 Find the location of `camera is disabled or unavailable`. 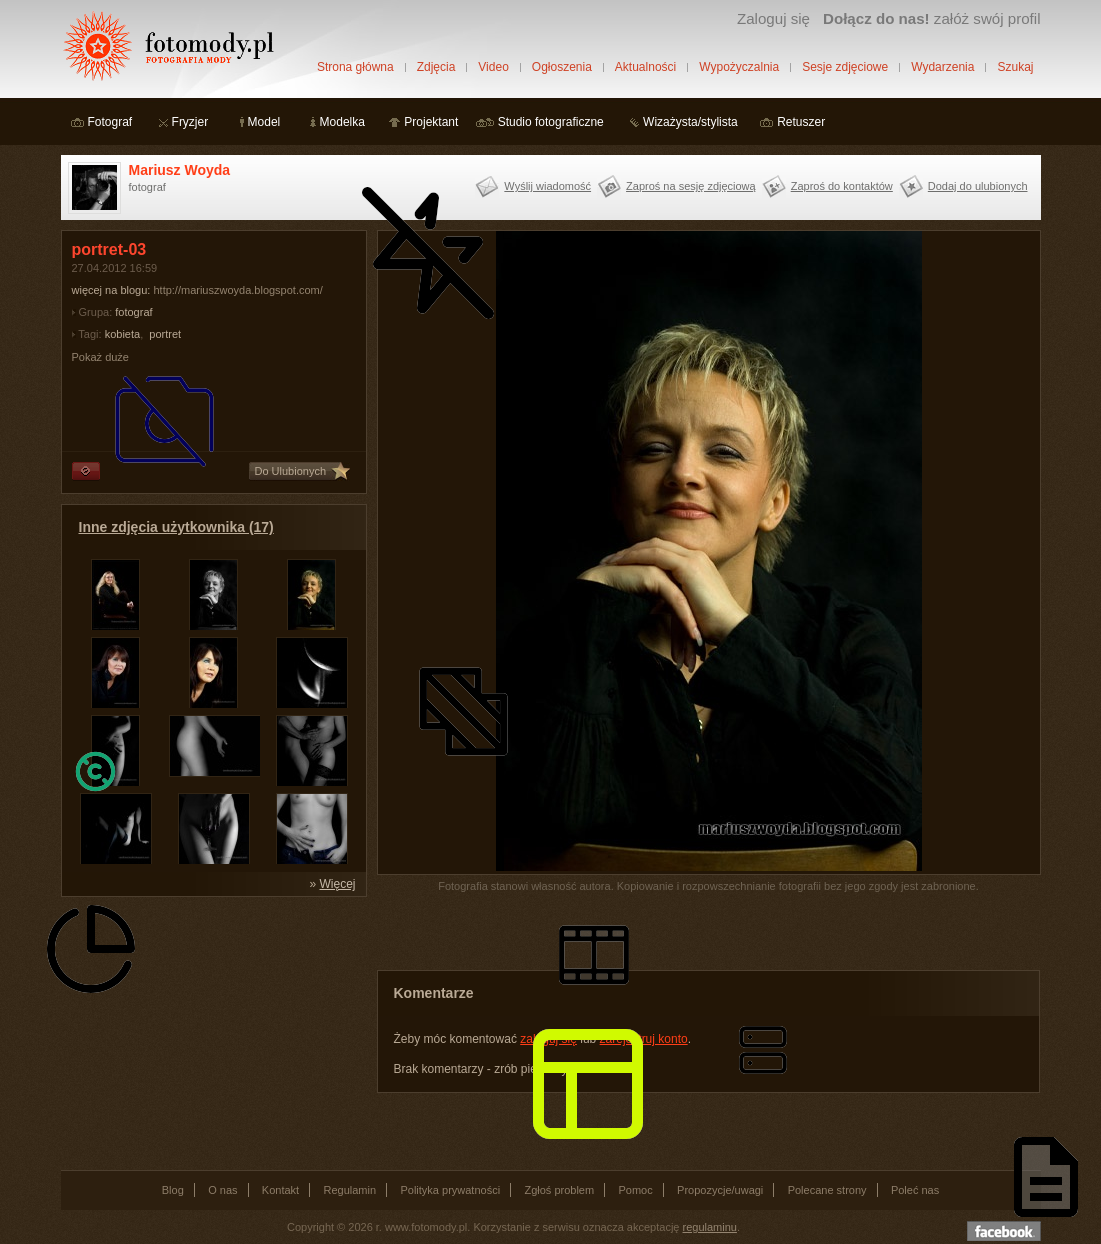

camera is disabled or unavailable is located at coordinates (164, 421).